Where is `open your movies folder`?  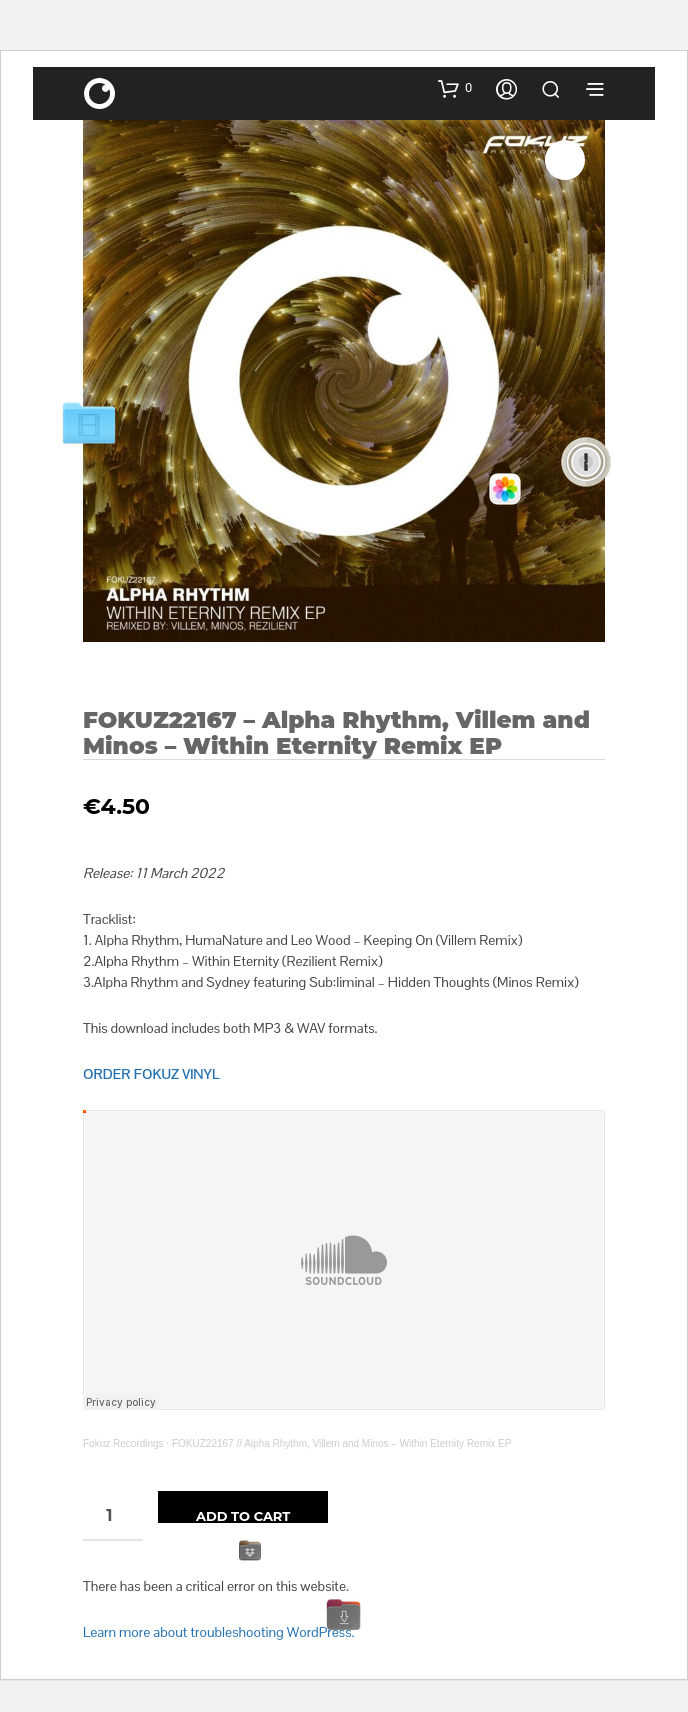 open your movies folder is located at coordinates (89, 423).